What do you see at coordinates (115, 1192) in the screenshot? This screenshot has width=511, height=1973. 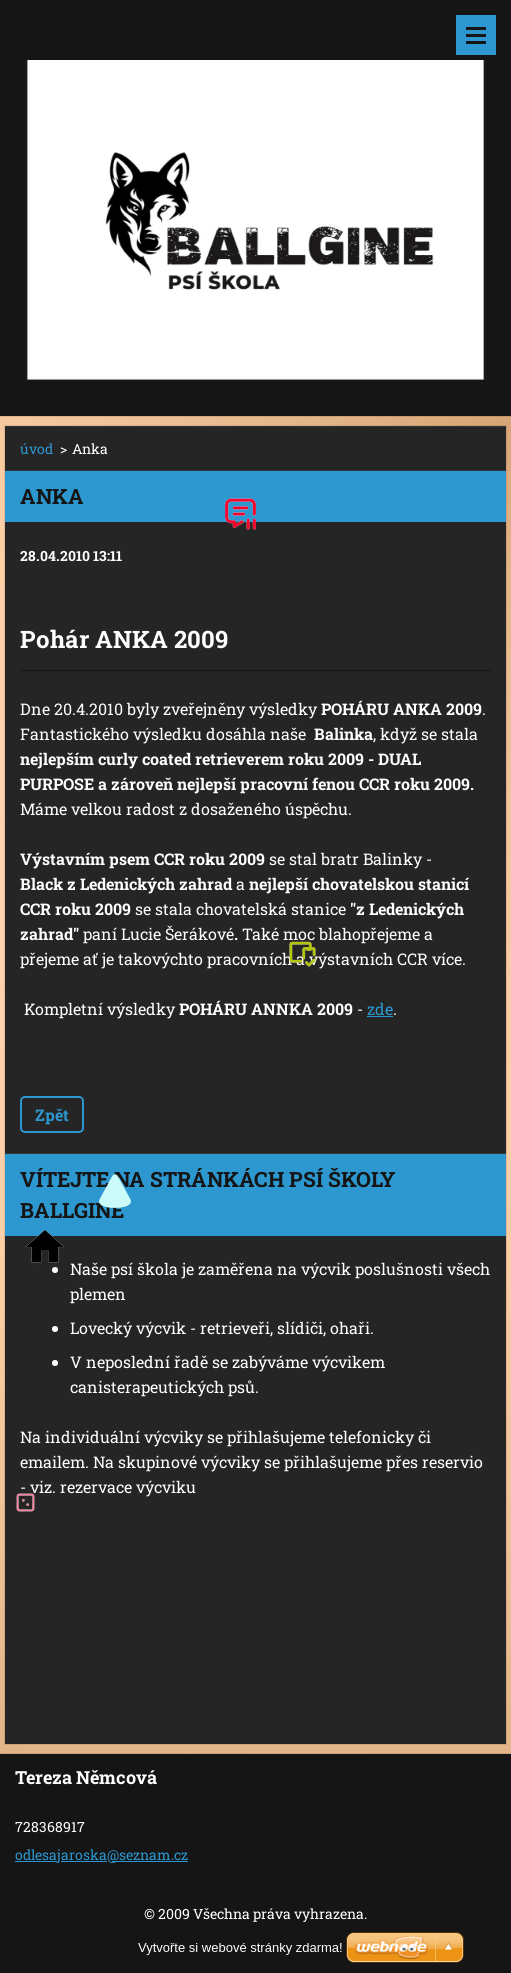 I see `indicates a traffic cone or construction zone` at bounding box center [115, 1192].